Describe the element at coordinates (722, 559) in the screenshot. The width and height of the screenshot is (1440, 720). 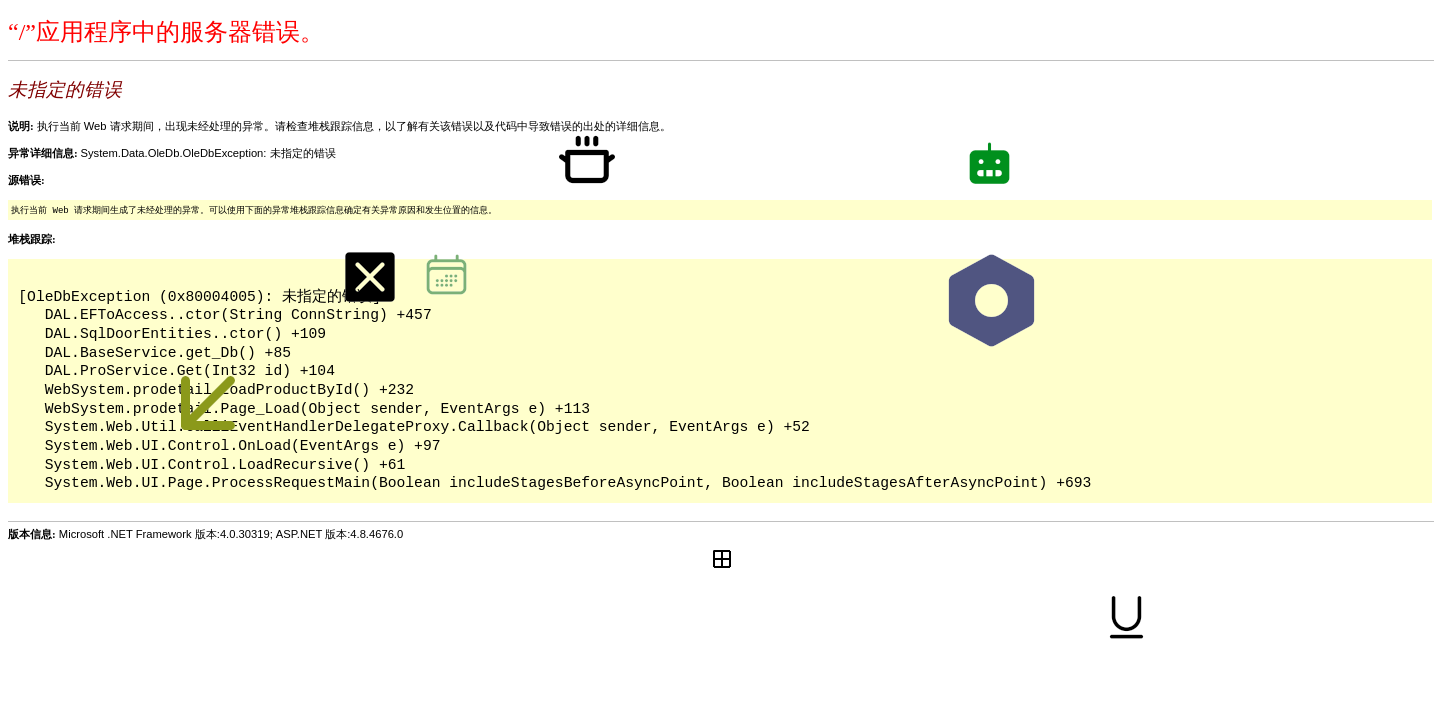
I see `apply borders to all cells in a table or grid` at that location.